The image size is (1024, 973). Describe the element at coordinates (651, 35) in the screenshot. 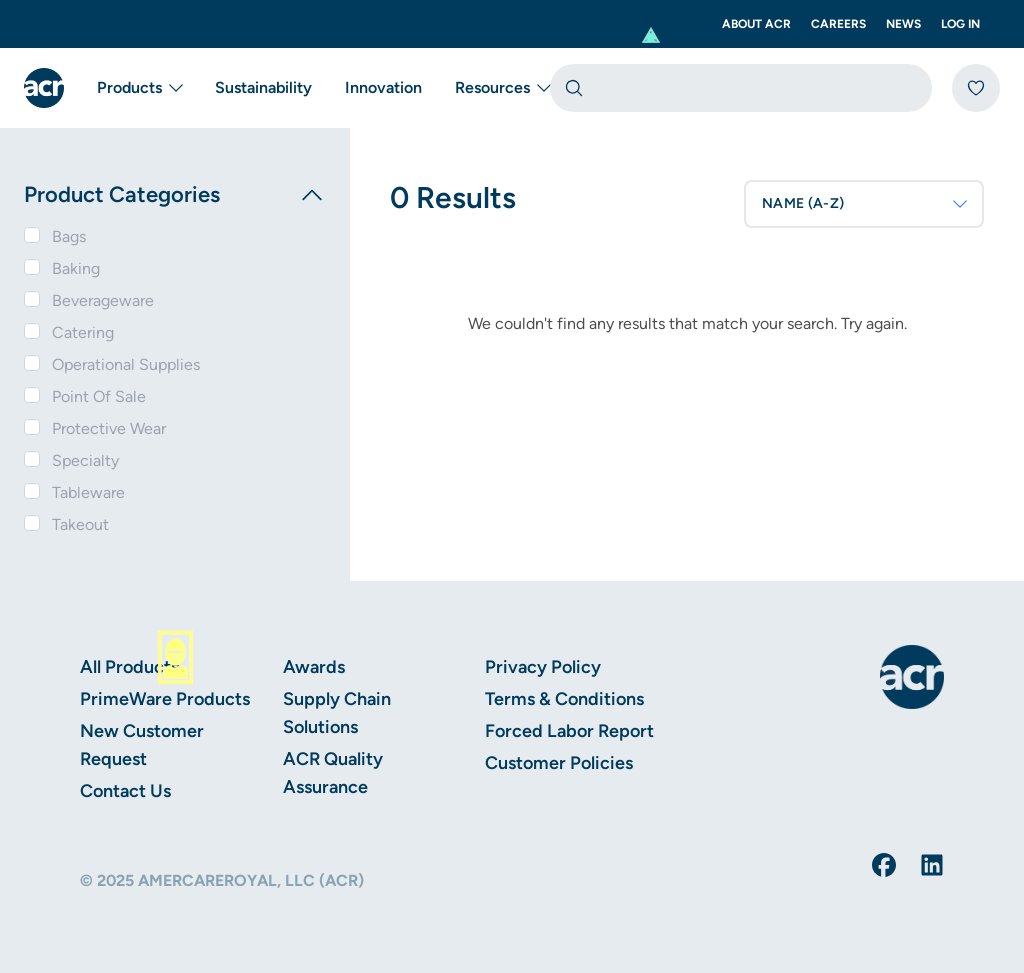

I see `select a 4-sided die for rolling` at that location.